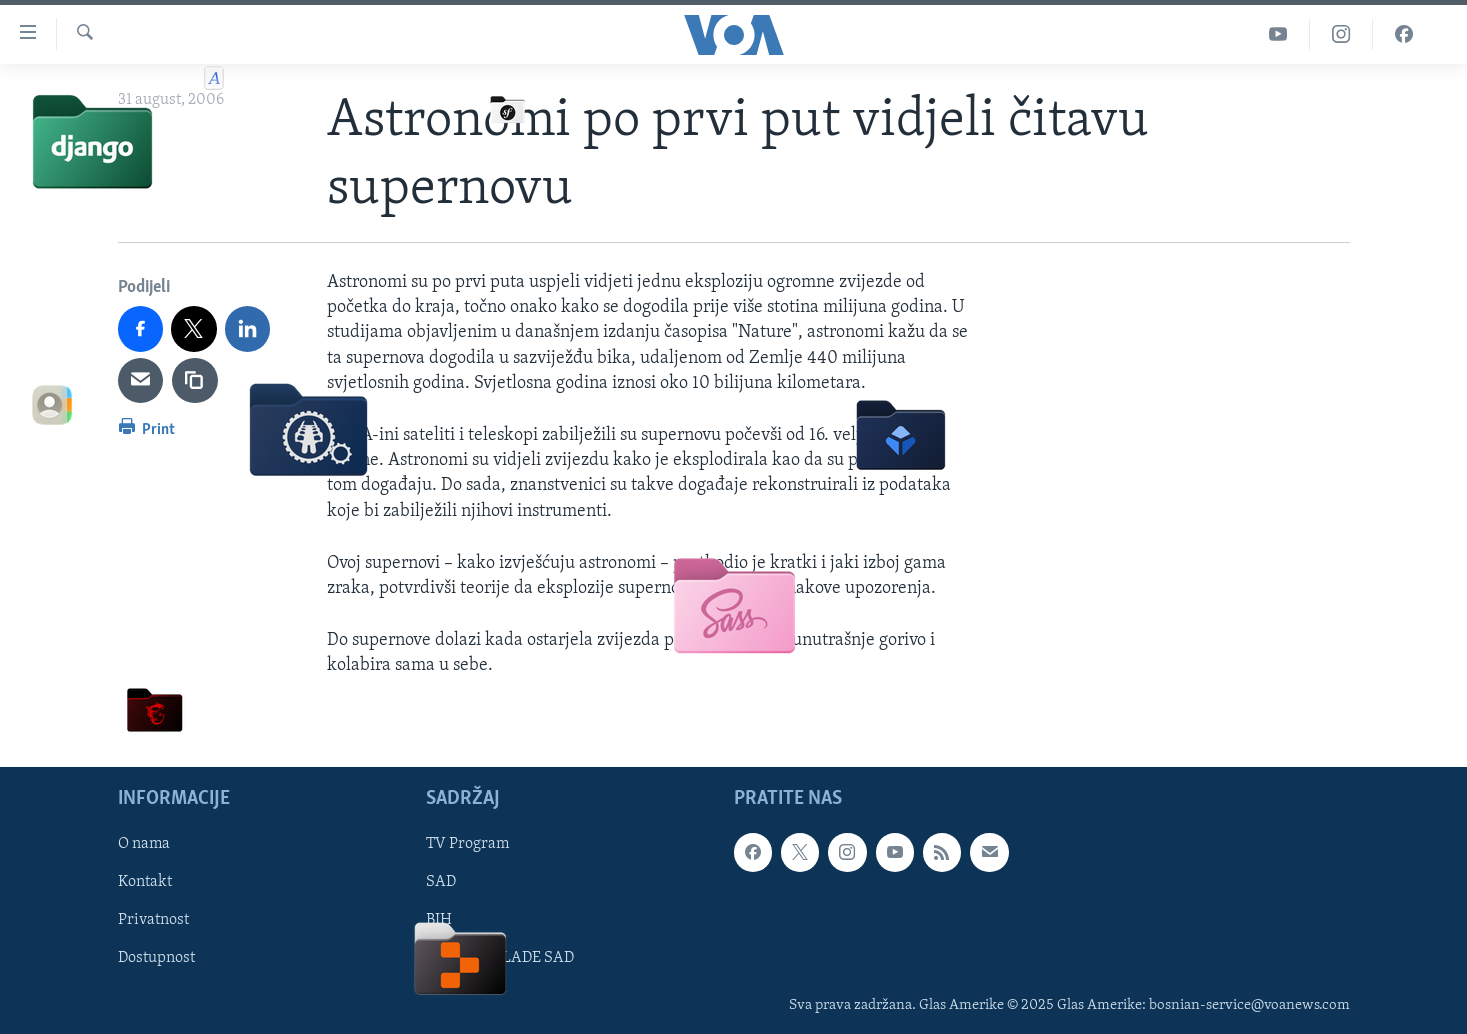 The width and height of the screenshot is (1467, 1034). Describe the element at coordinates (900, 437) in the screenshot. I see `open blockchain-related files and documents` at that location.